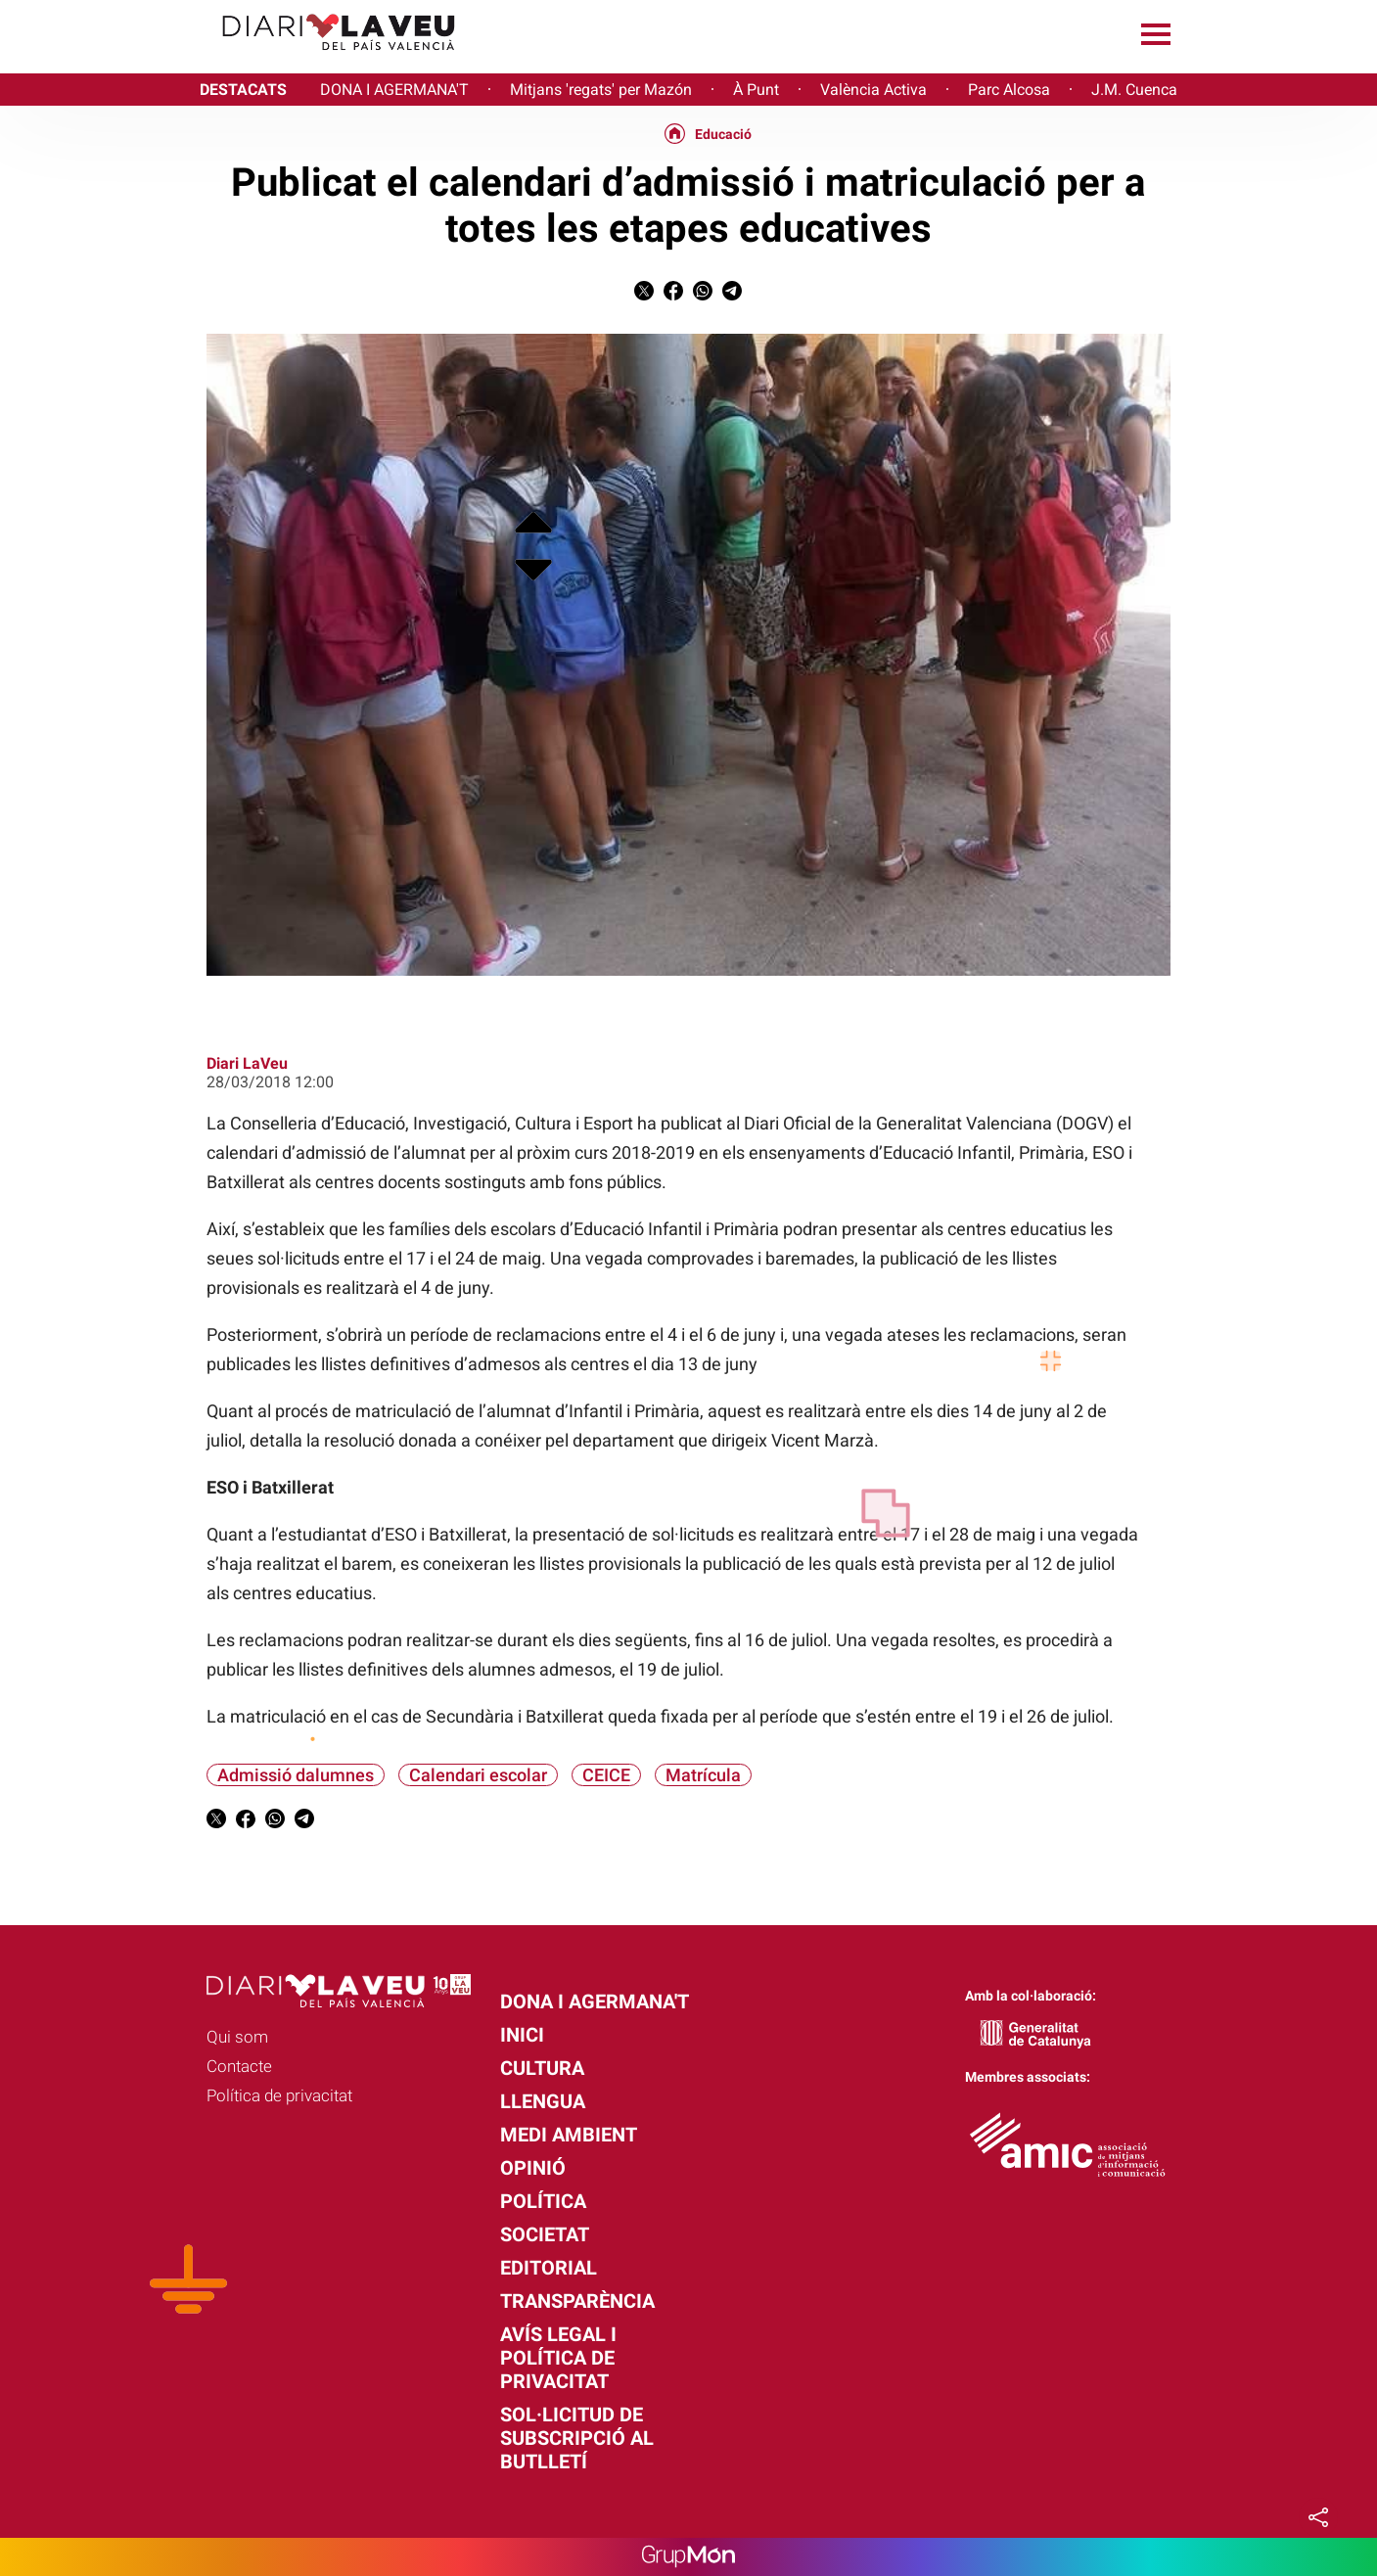 This screenshot has width=1377, height=2576. I want to click on indicates electrical ground connection in circuit diagrams, so click(188, 2278).